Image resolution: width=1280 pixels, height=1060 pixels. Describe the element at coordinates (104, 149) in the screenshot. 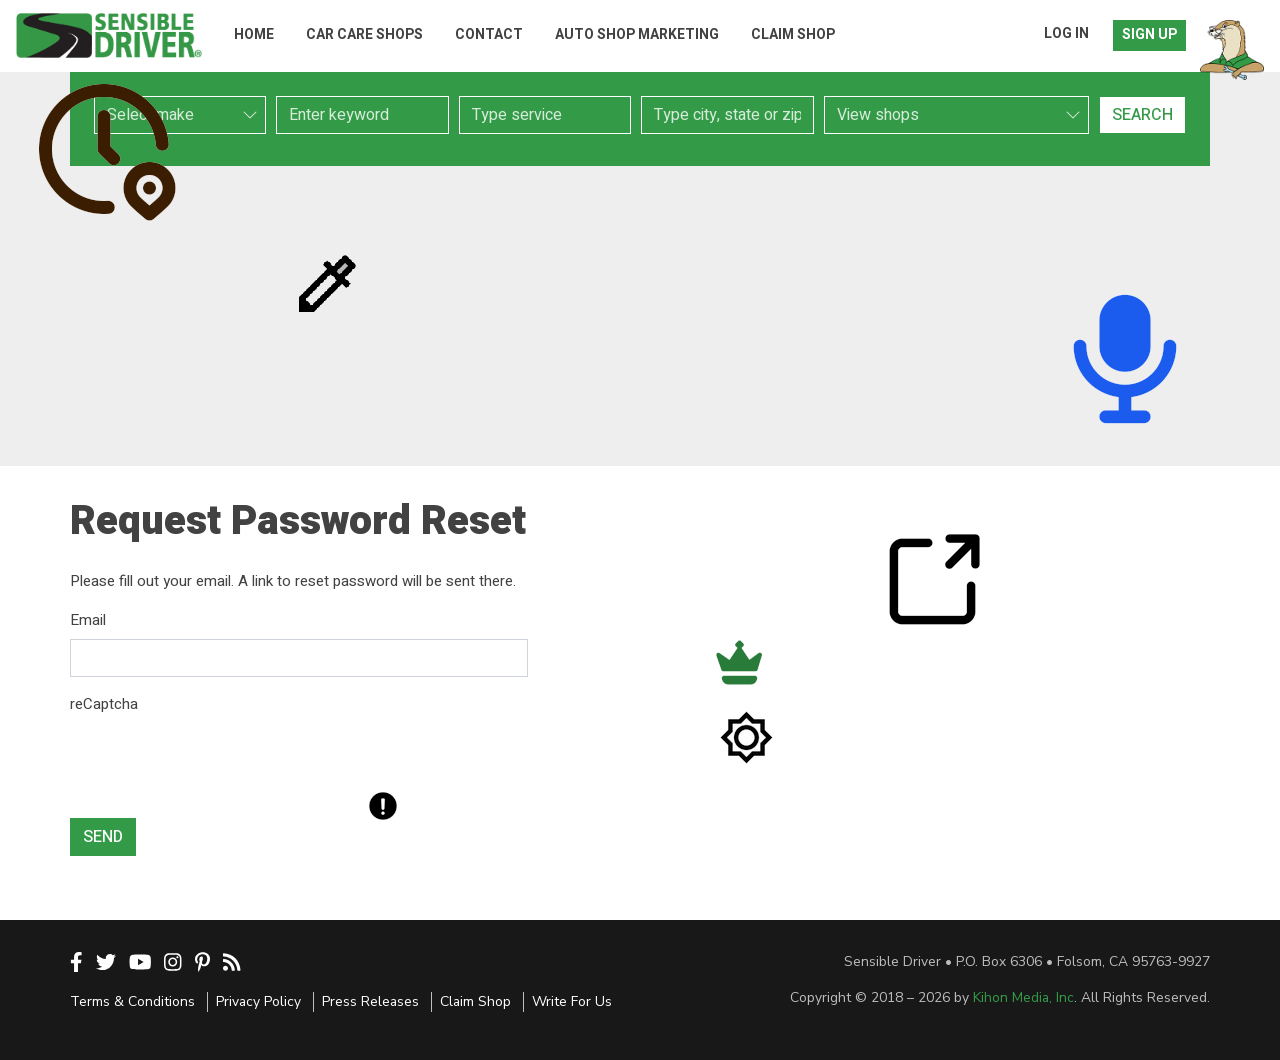

I see `set a location-based reminder` at that location.